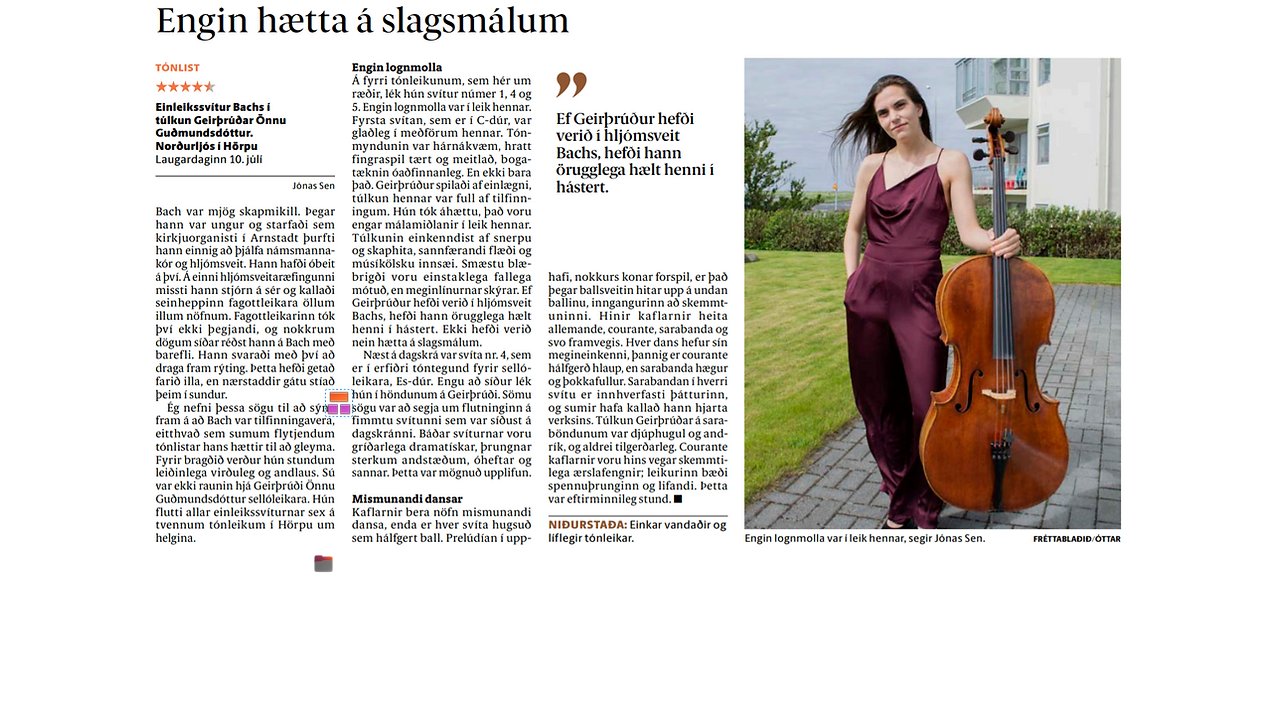 This screenshot has height=720, width=1280. What do you see at coordinates (323, 563) in the screenshot?
I see `view contents of an open folder` at bounding box center [323, 563].